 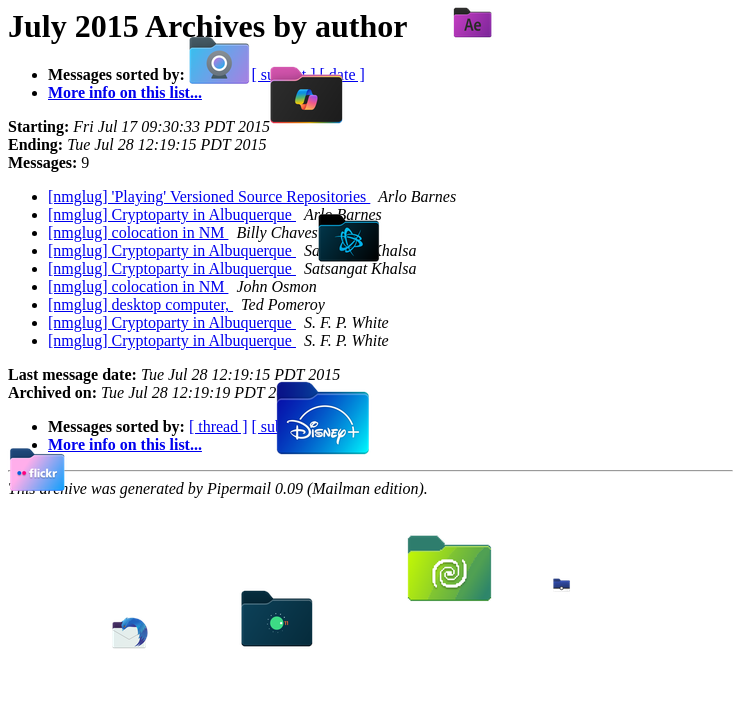 I want to click on folder containing Adobe After Effects project files, so click(x=472, y=23).